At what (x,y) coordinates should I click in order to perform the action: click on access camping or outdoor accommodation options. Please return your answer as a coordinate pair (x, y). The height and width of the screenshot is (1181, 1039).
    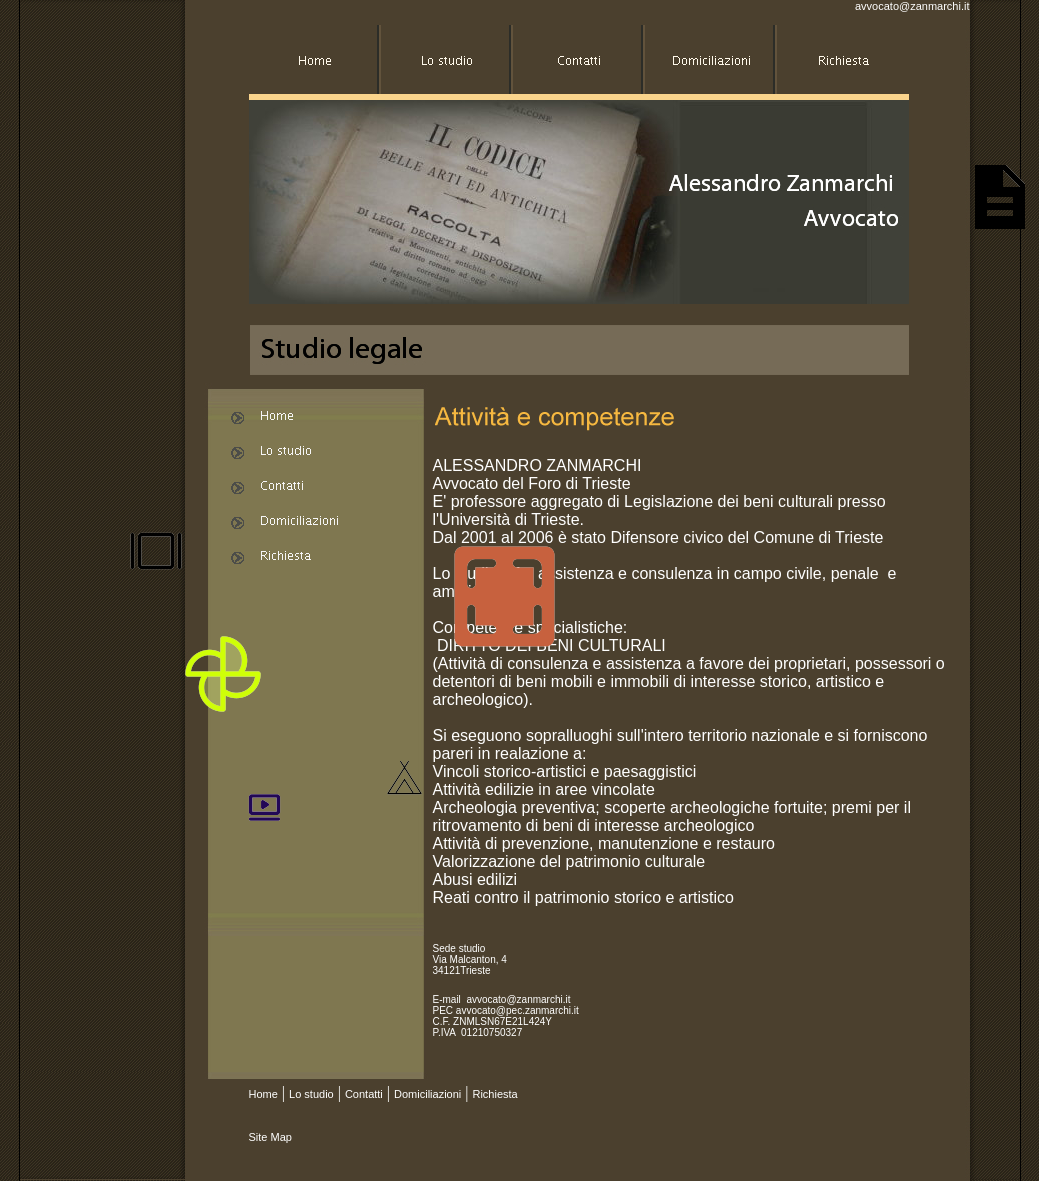
    Looking at the image, I should click on (404, 779).